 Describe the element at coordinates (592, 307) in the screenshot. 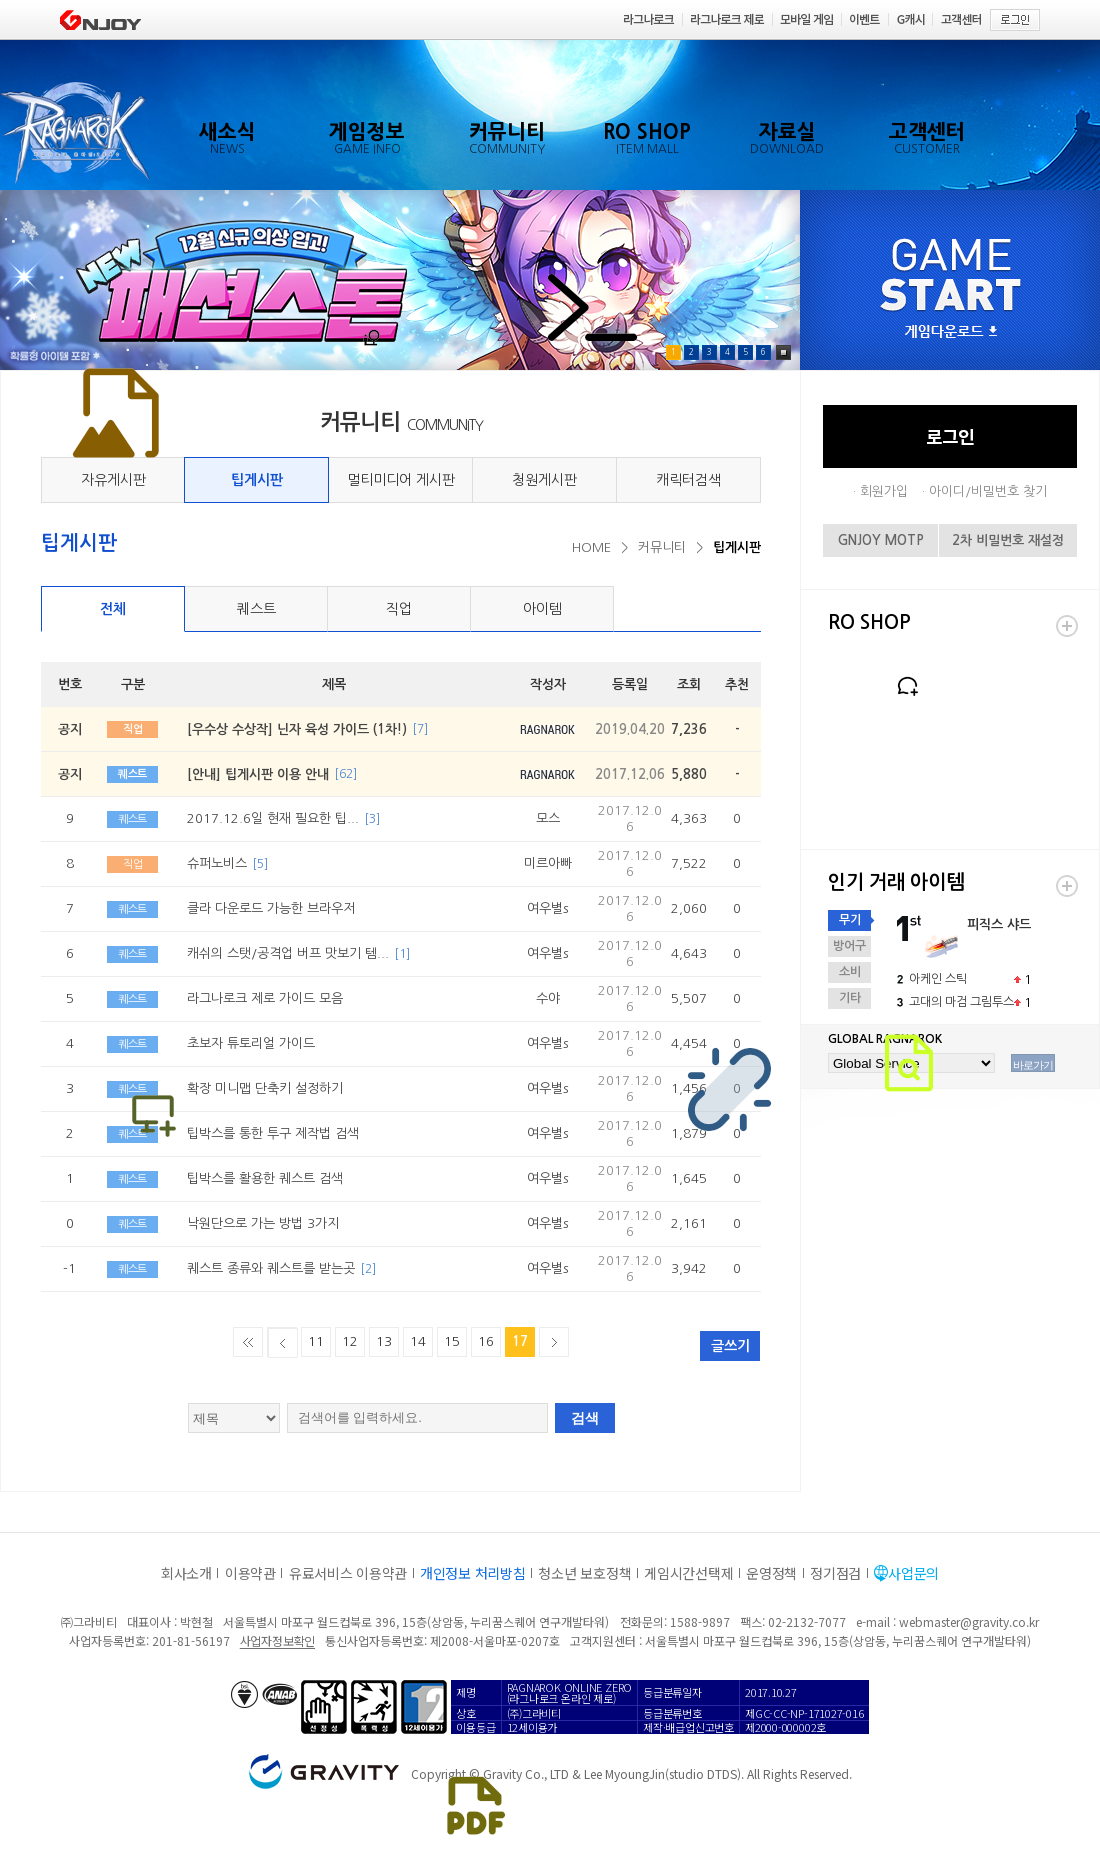

I see `open the command line terminal` at that location.